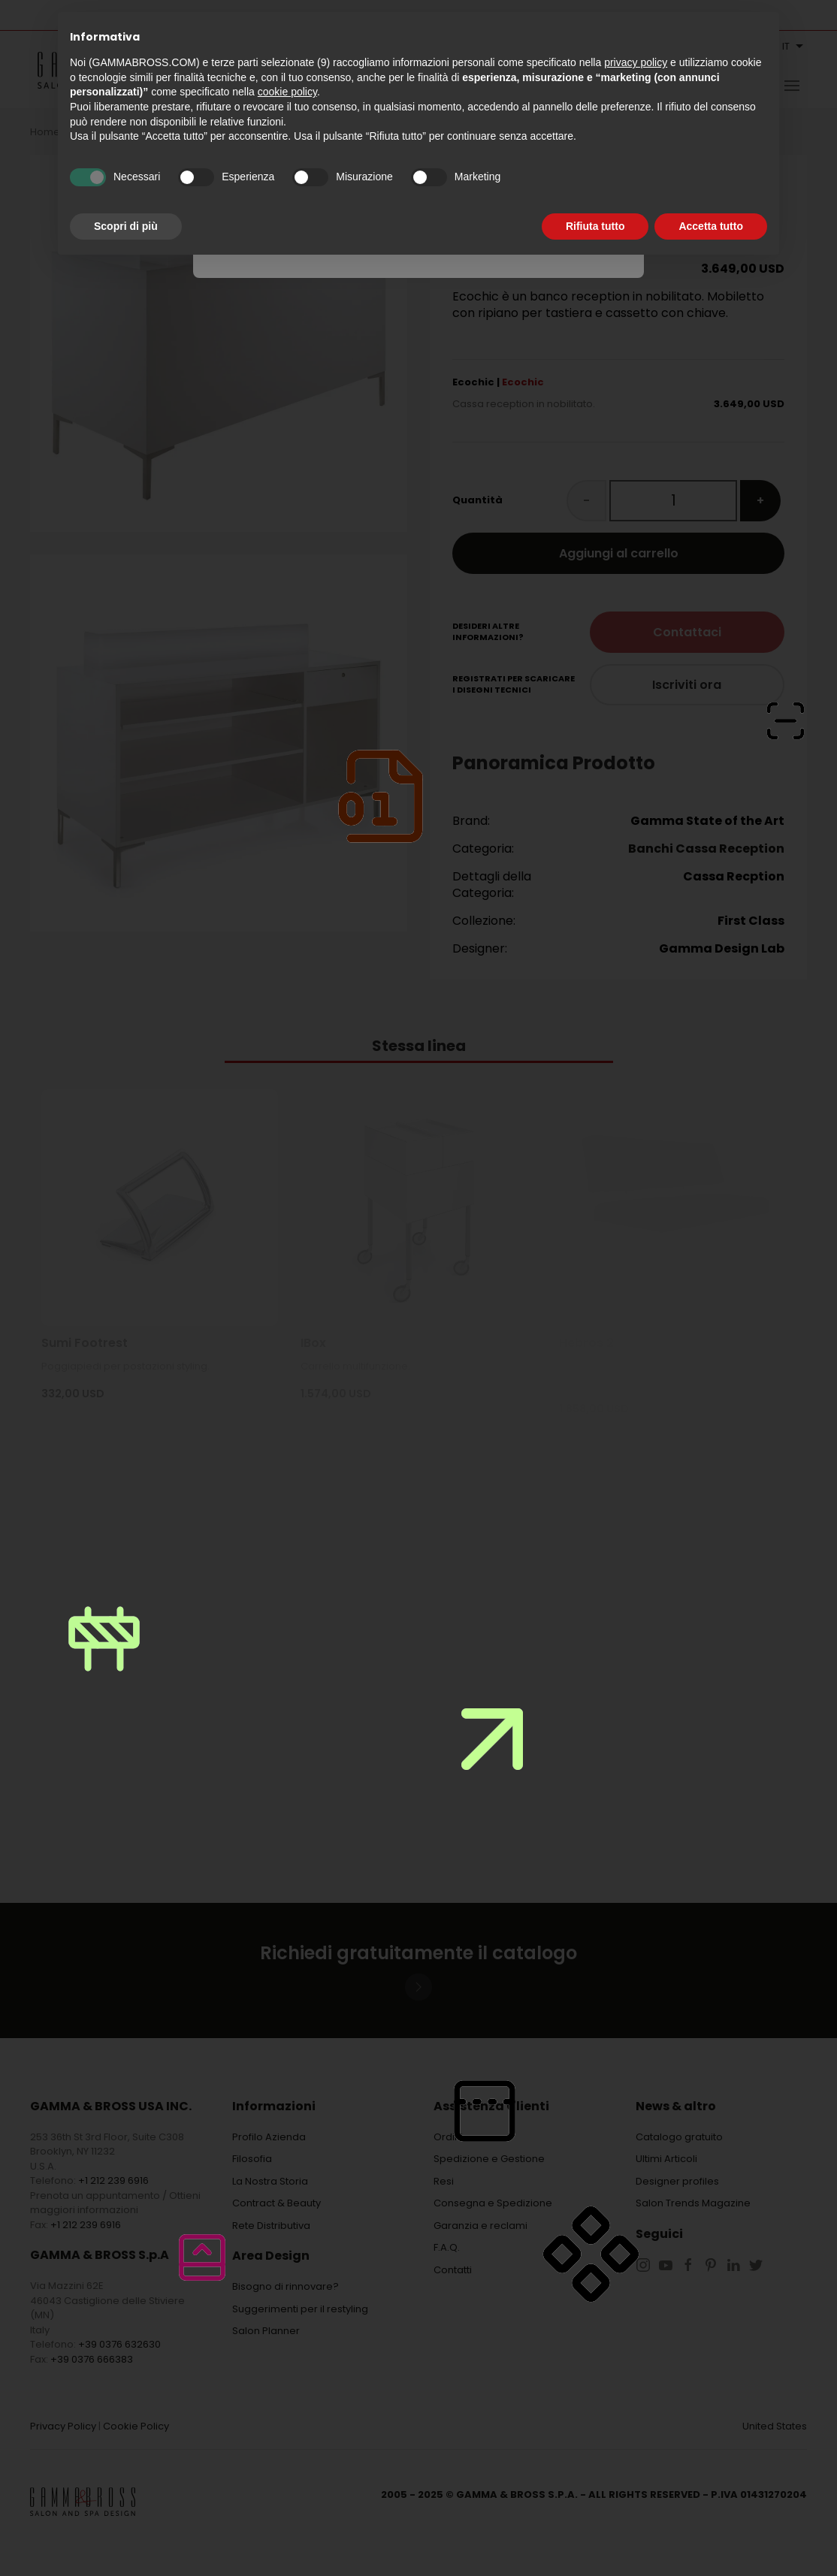 The width and height of the screenshot is (837, 2576). I want to click on scan a barcode or QR code, so click(785, 720).